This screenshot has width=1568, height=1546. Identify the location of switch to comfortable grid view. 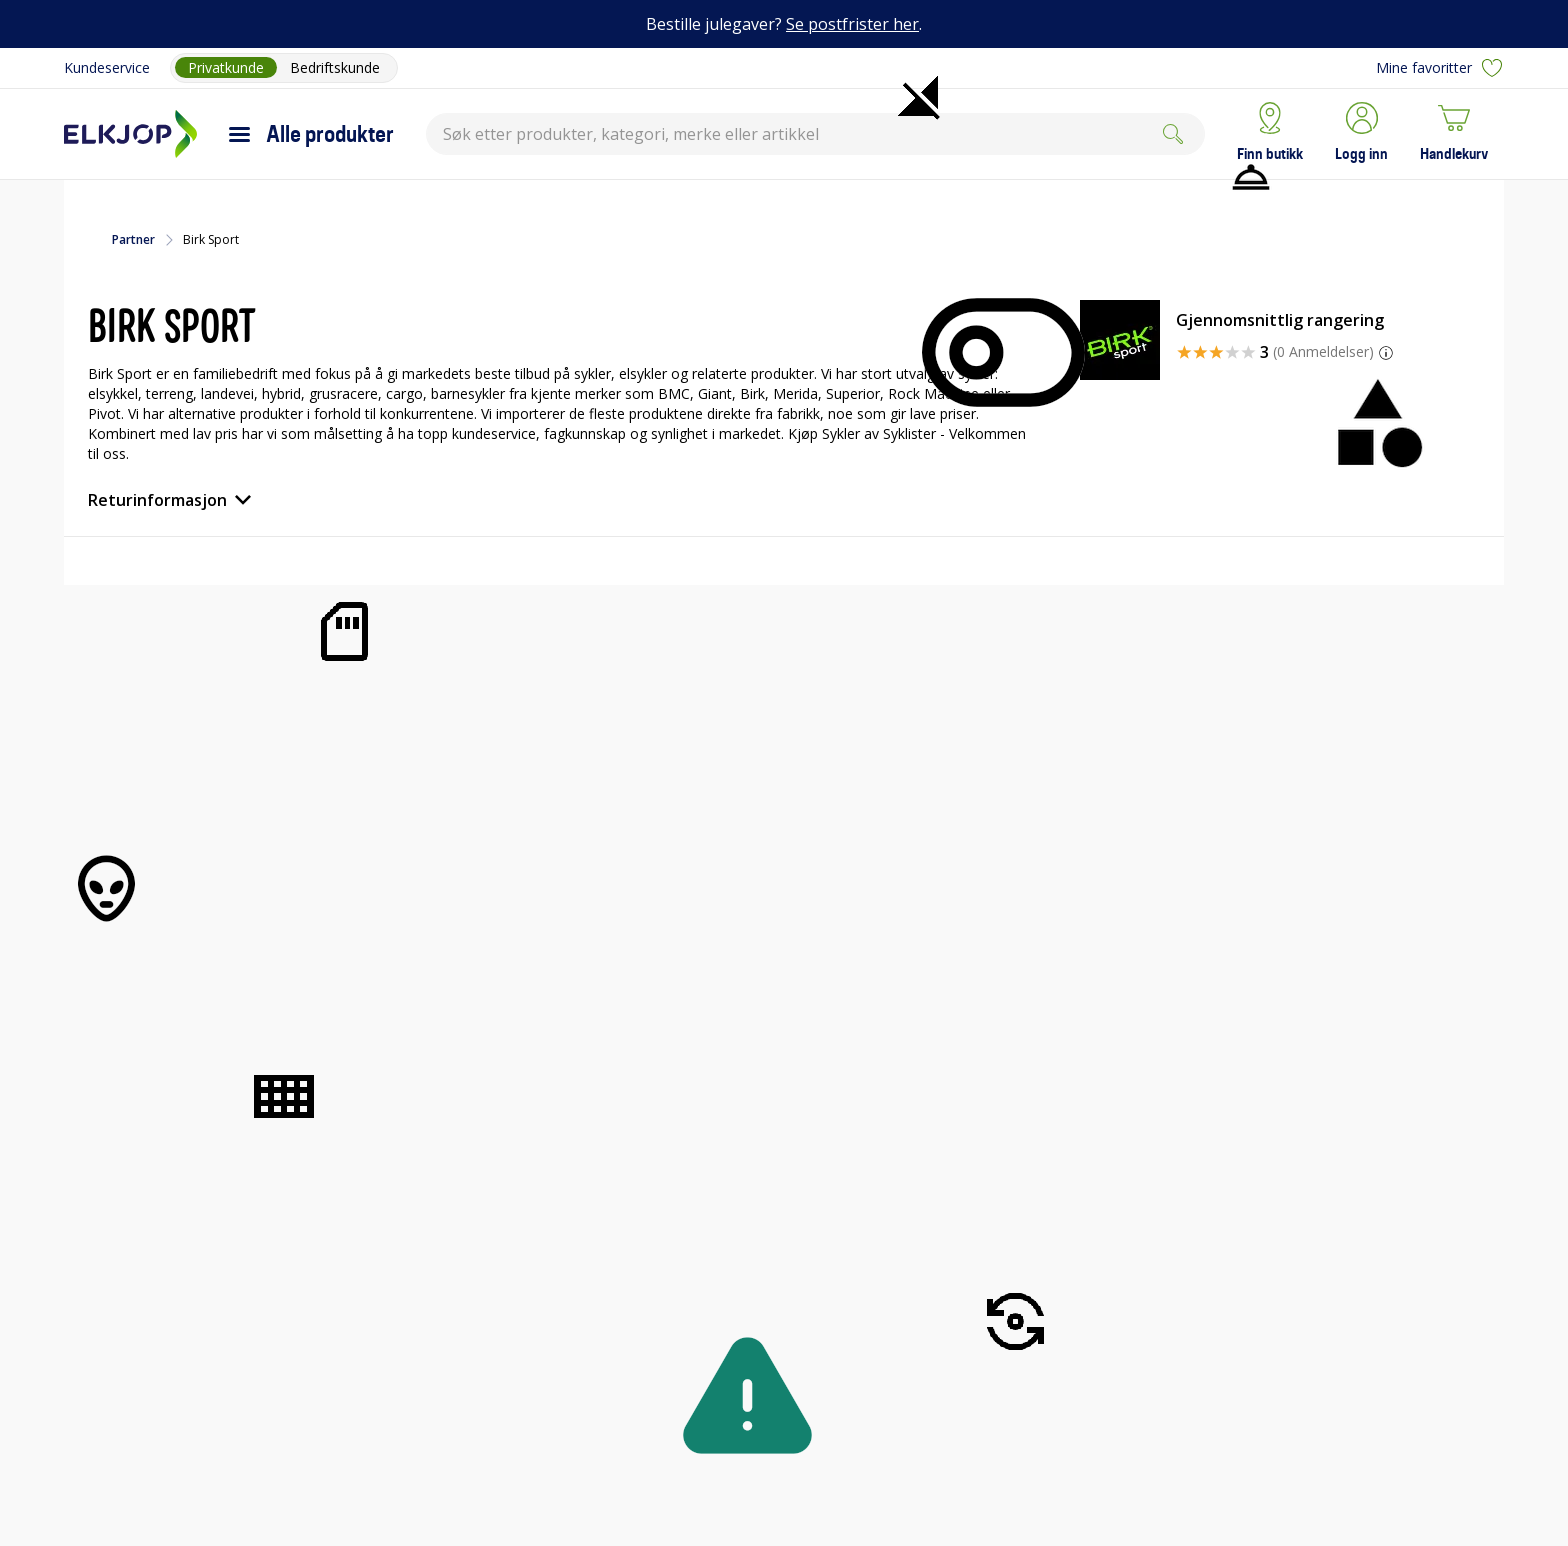
(282, 1096).